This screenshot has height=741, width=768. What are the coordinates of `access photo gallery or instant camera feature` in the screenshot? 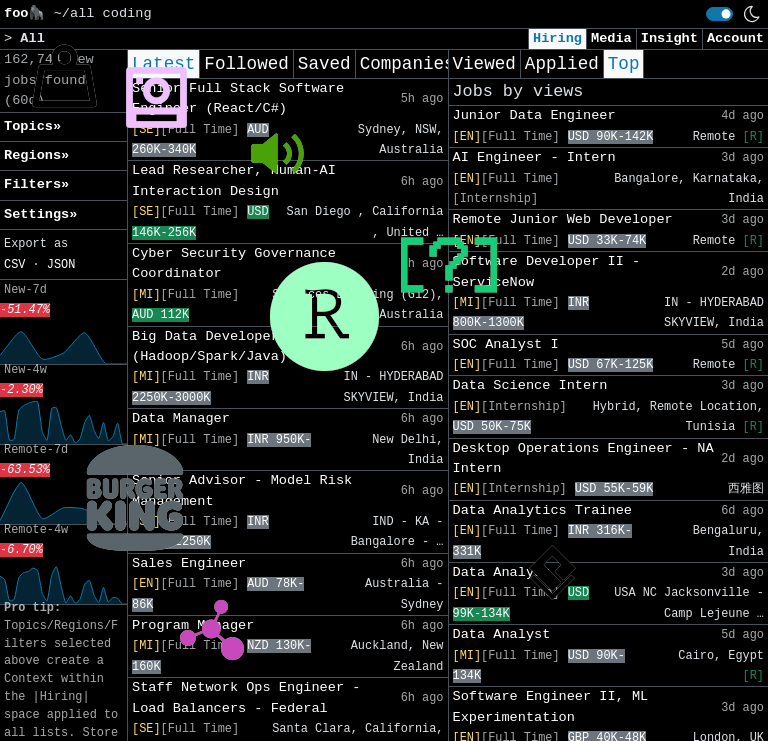 It's located at (156, 97).